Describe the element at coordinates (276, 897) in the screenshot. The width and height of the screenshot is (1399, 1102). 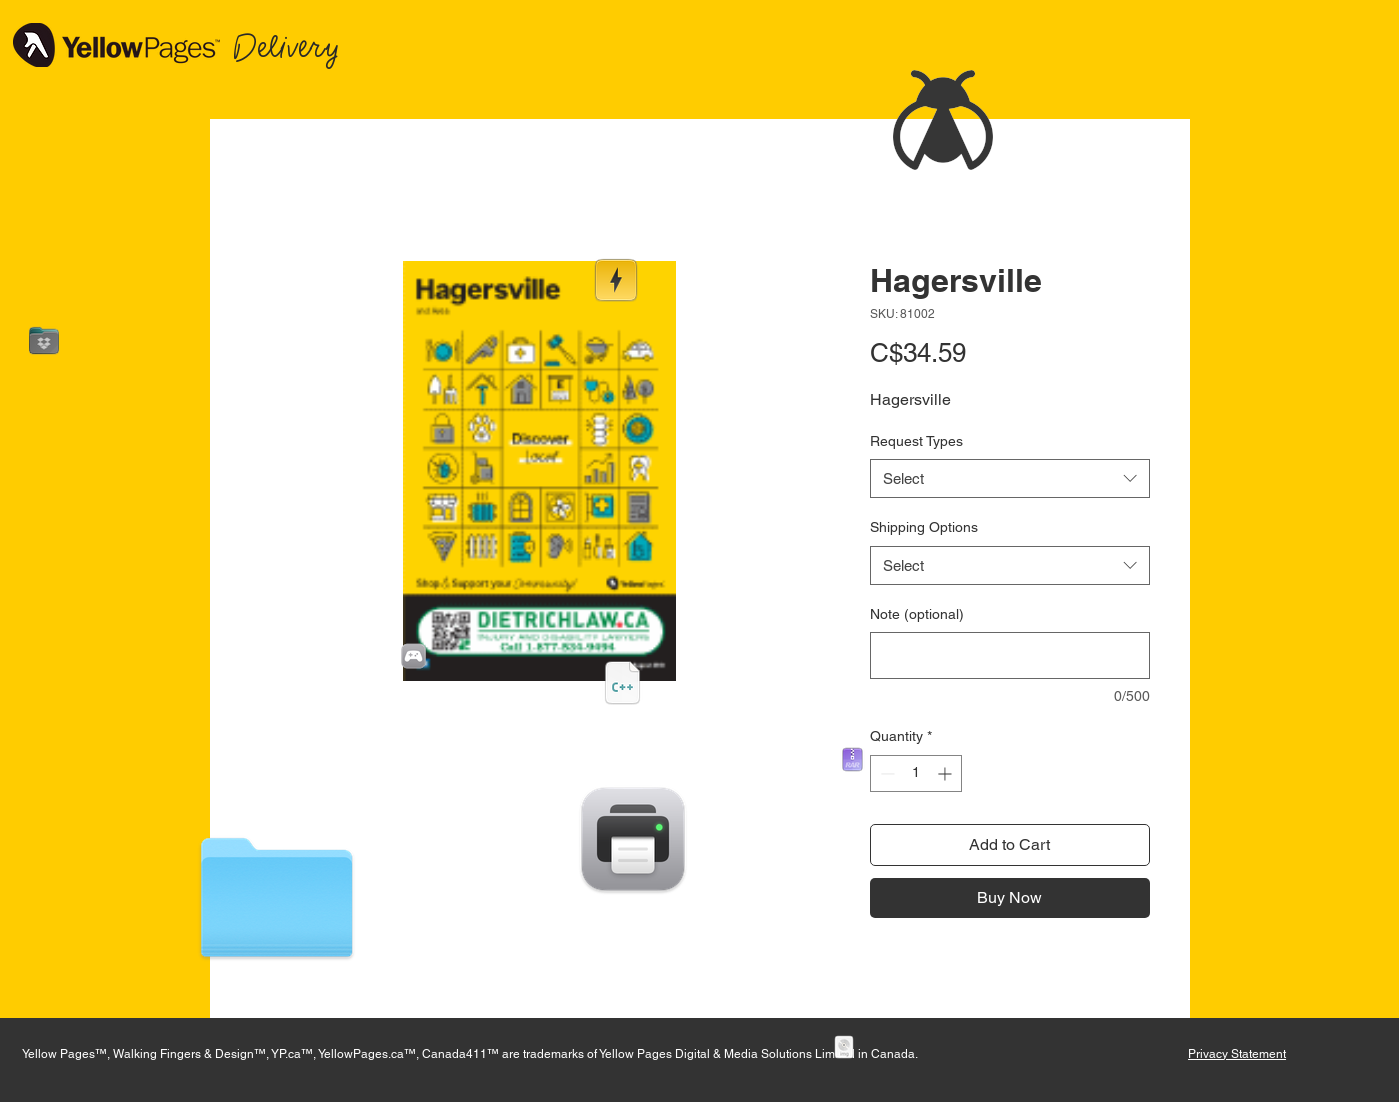
I see `open folder to view contents` at that location.